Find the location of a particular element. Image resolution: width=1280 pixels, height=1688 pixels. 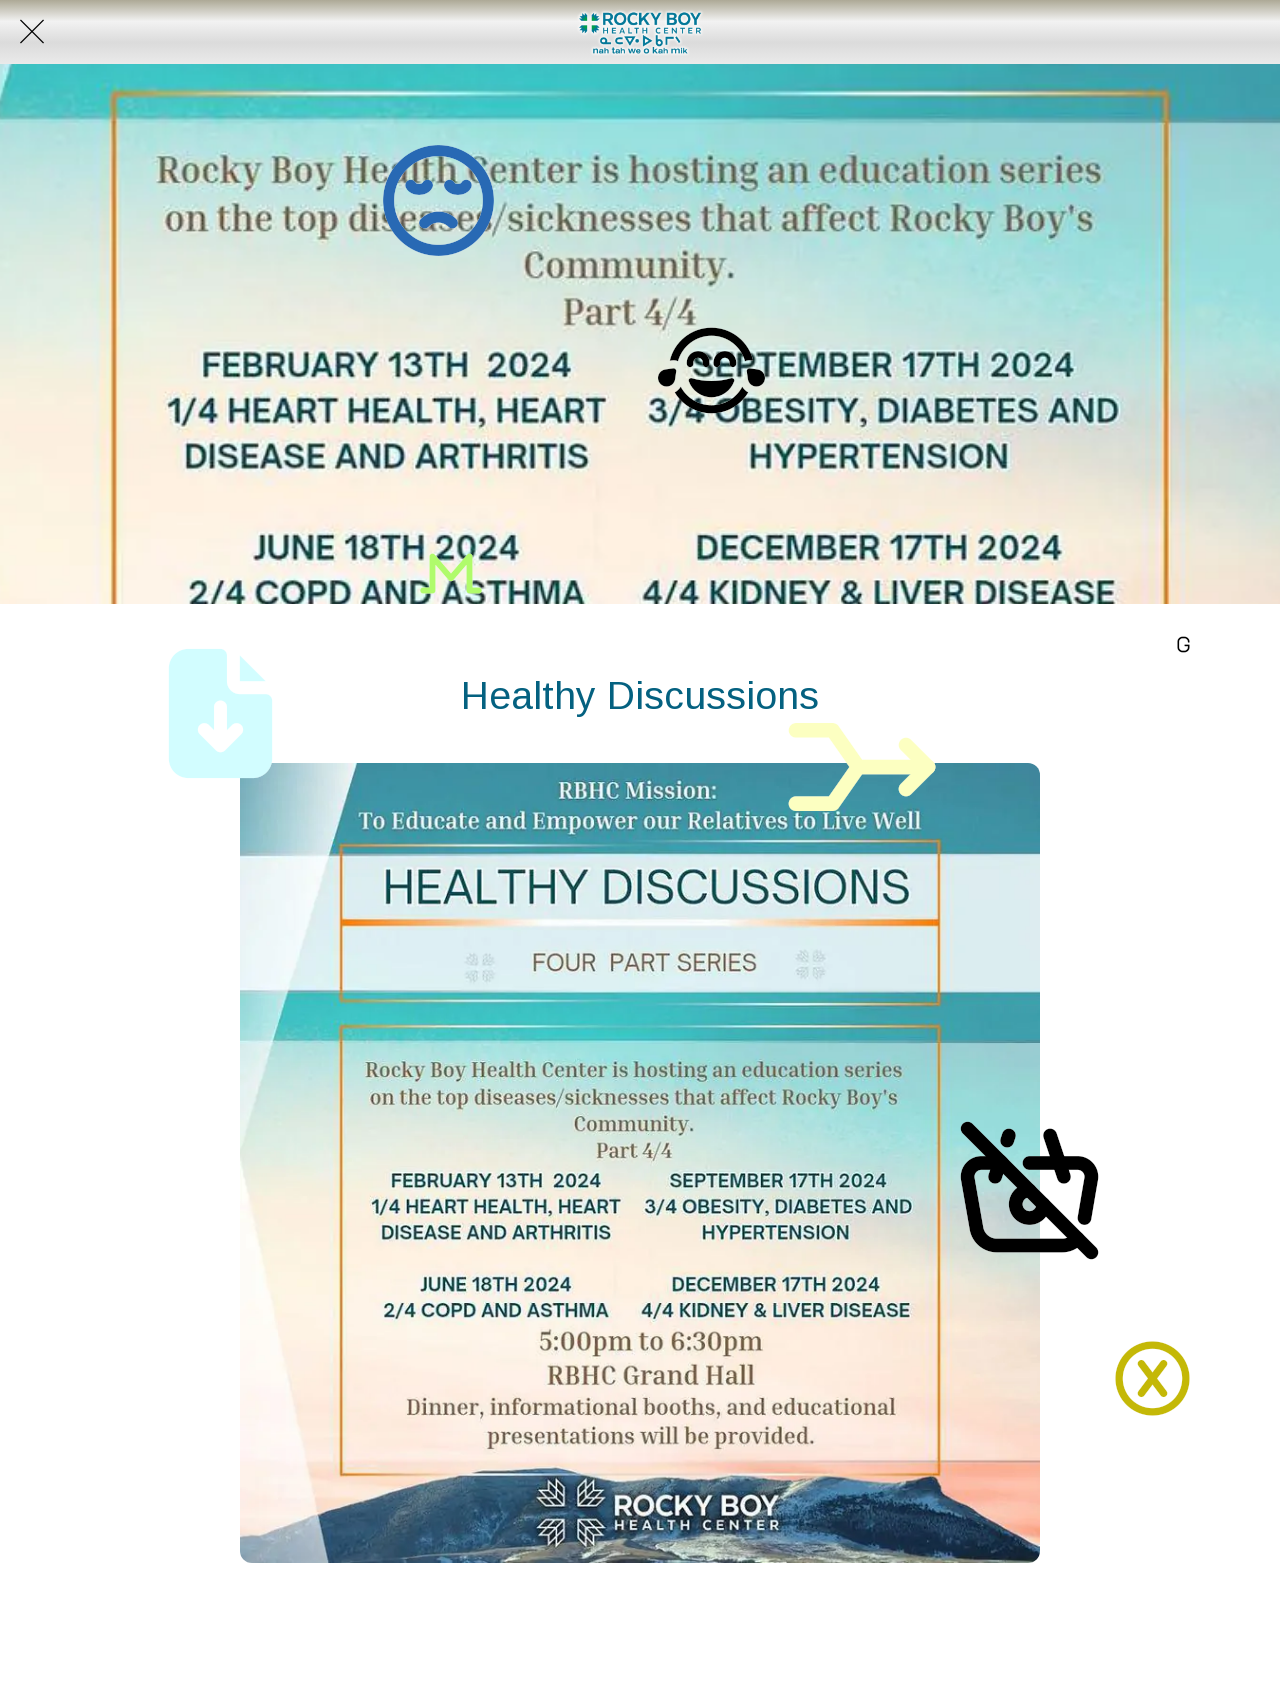

represents the letter G in text or typography tools is located at coordinates (1183, 644).